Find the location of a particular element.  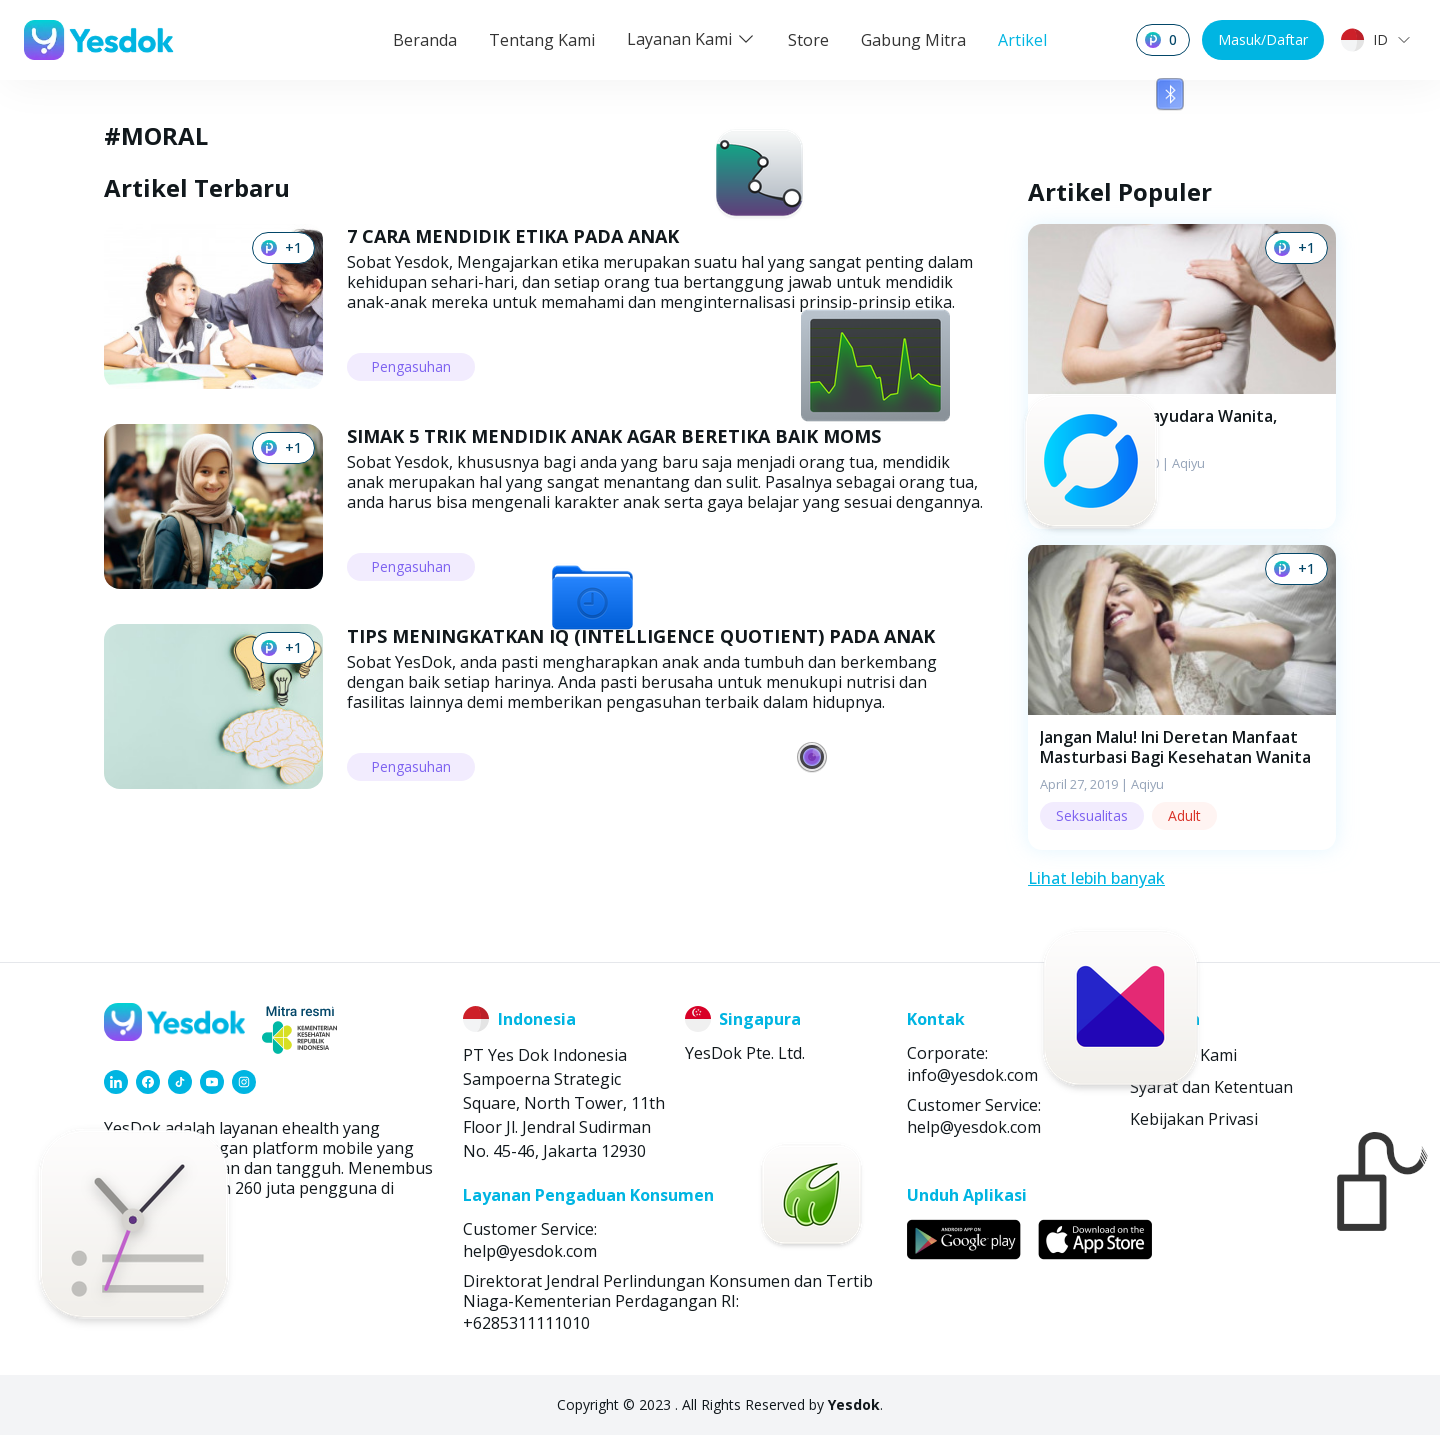

open khronos time tracking app is located at coordinates (134, 1224).